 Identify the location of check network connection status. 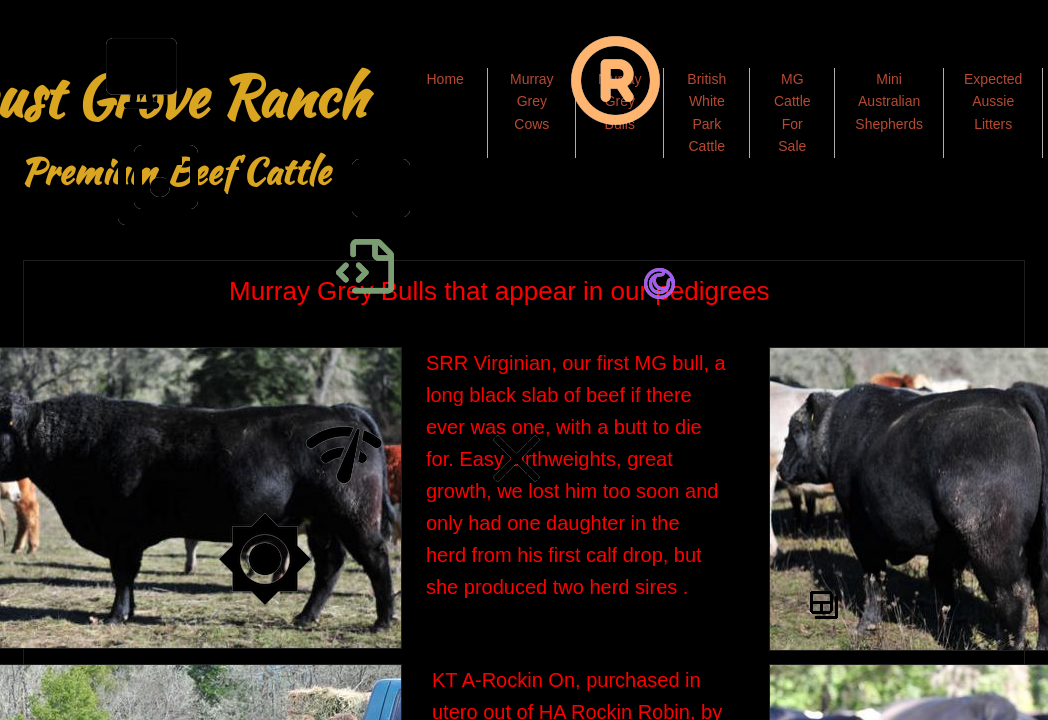
(344, 454).